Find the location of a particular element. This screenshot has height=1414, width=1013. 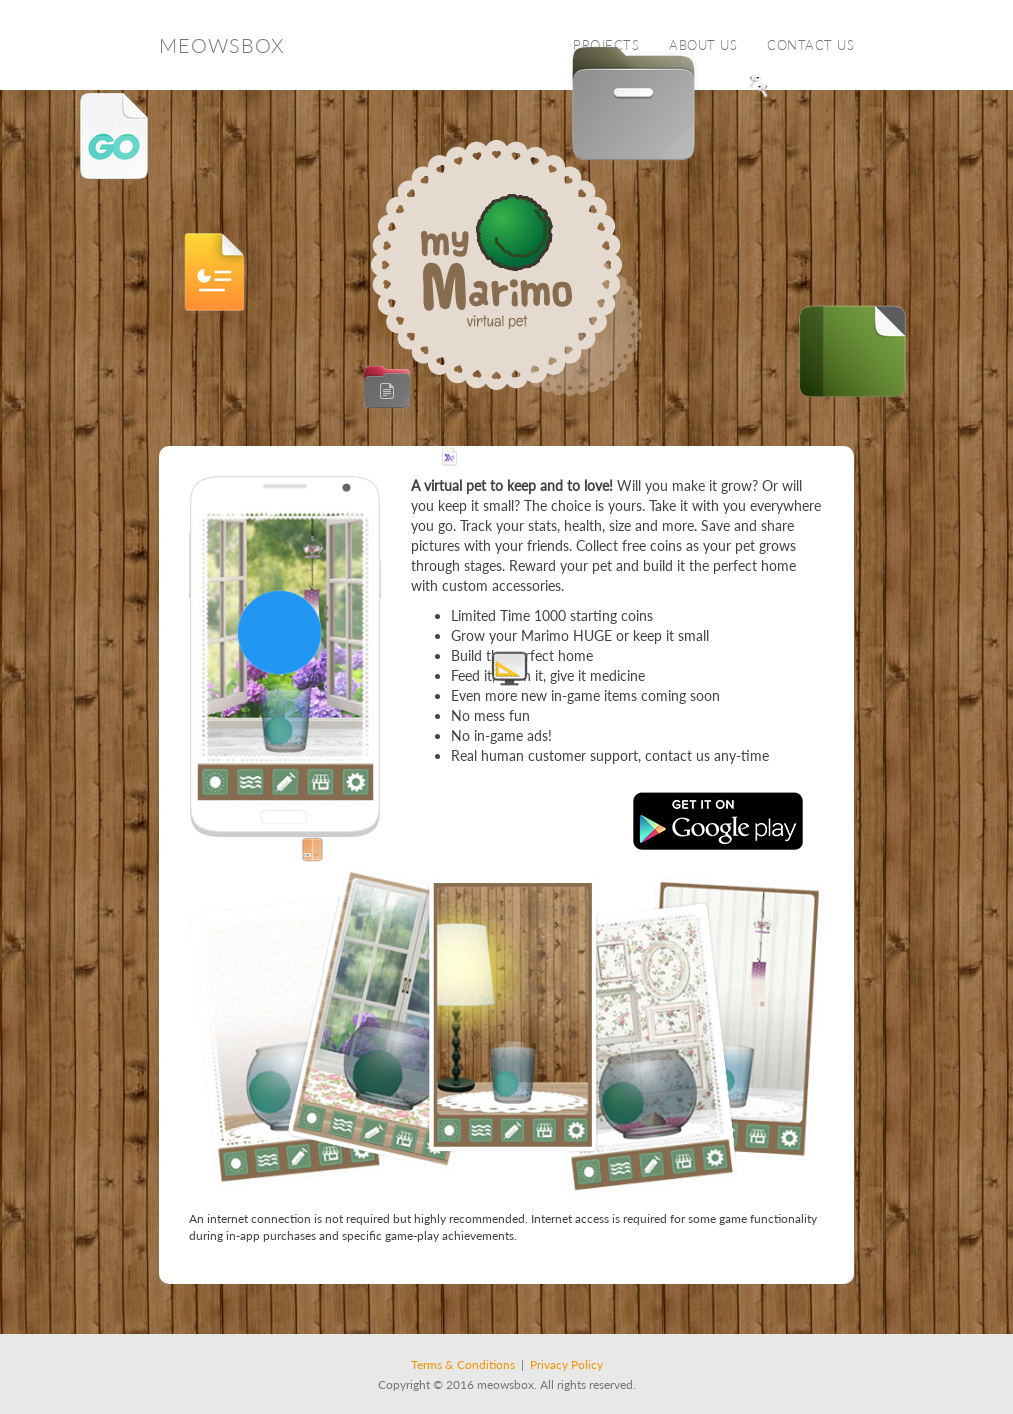

change desktop wallpaper settings is located at coordinates (852, 347).